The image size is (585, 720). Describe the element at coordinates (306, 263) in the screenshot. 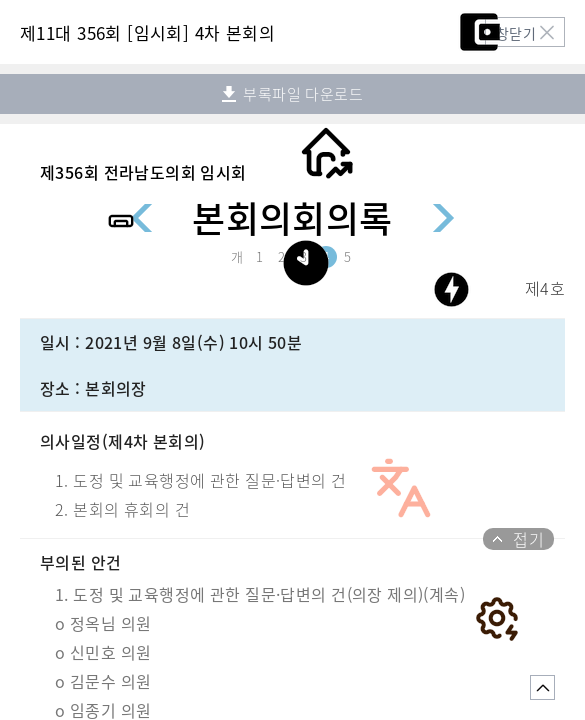

I see `indicates the current time is 10 o'clock` at that location.